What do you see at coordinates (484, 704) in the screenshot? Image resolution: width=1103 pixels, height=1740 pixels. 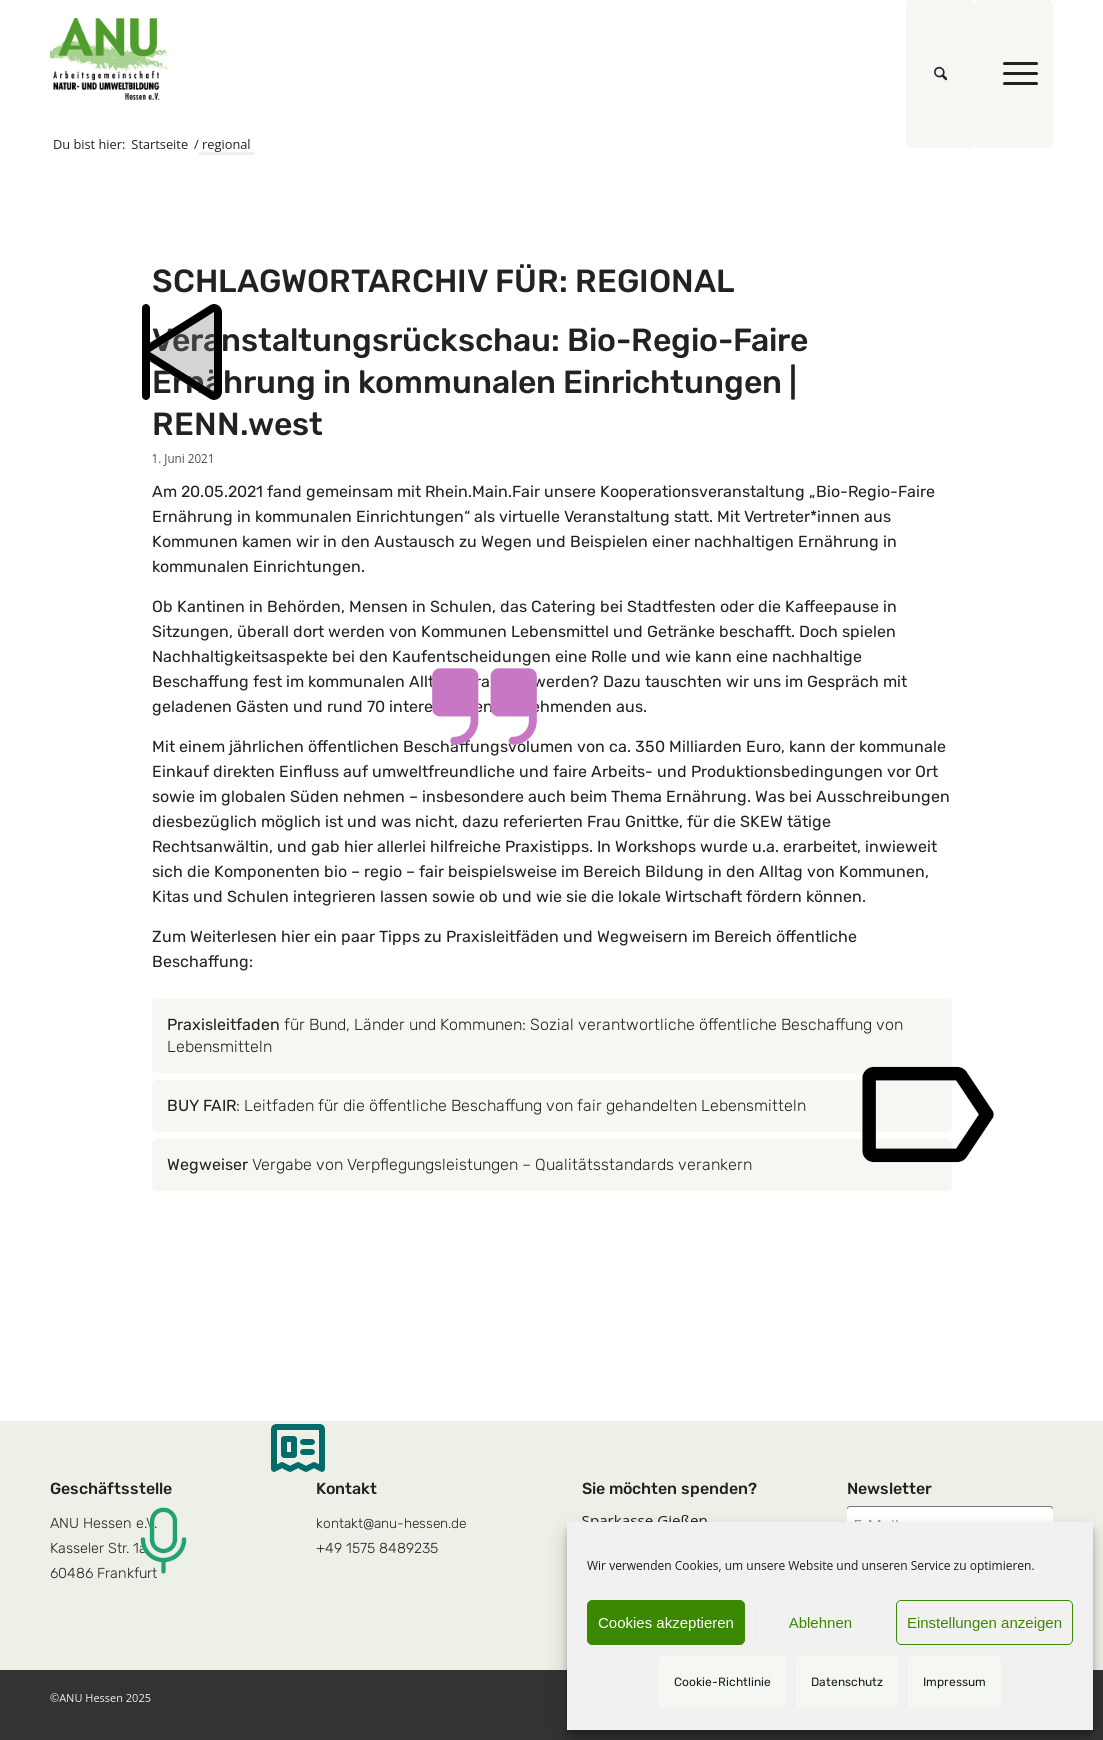 I see `view or add a quote` at bounding box center [484, 704].